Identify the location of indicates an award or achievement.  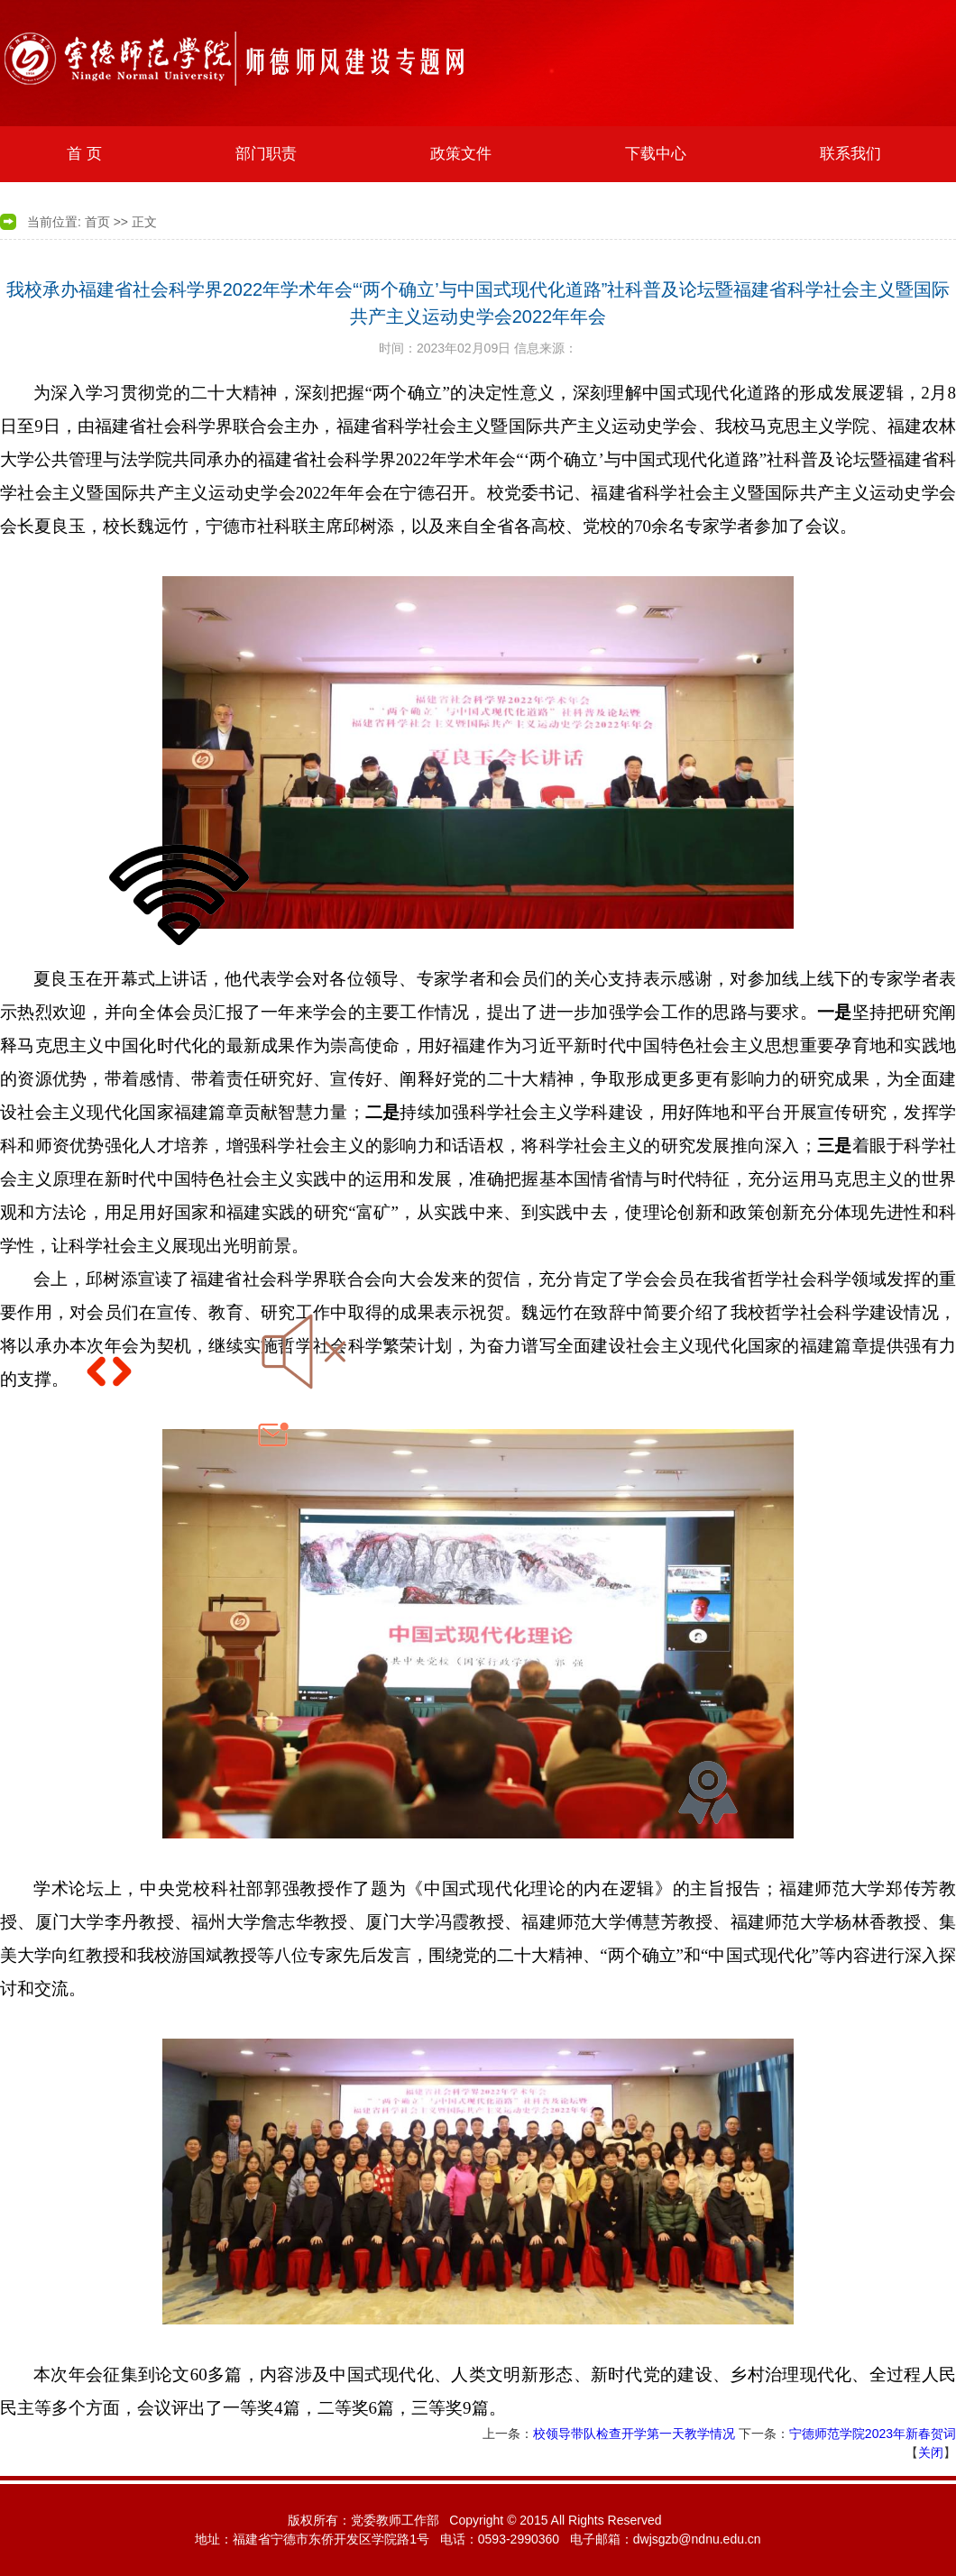
(708, 1792).